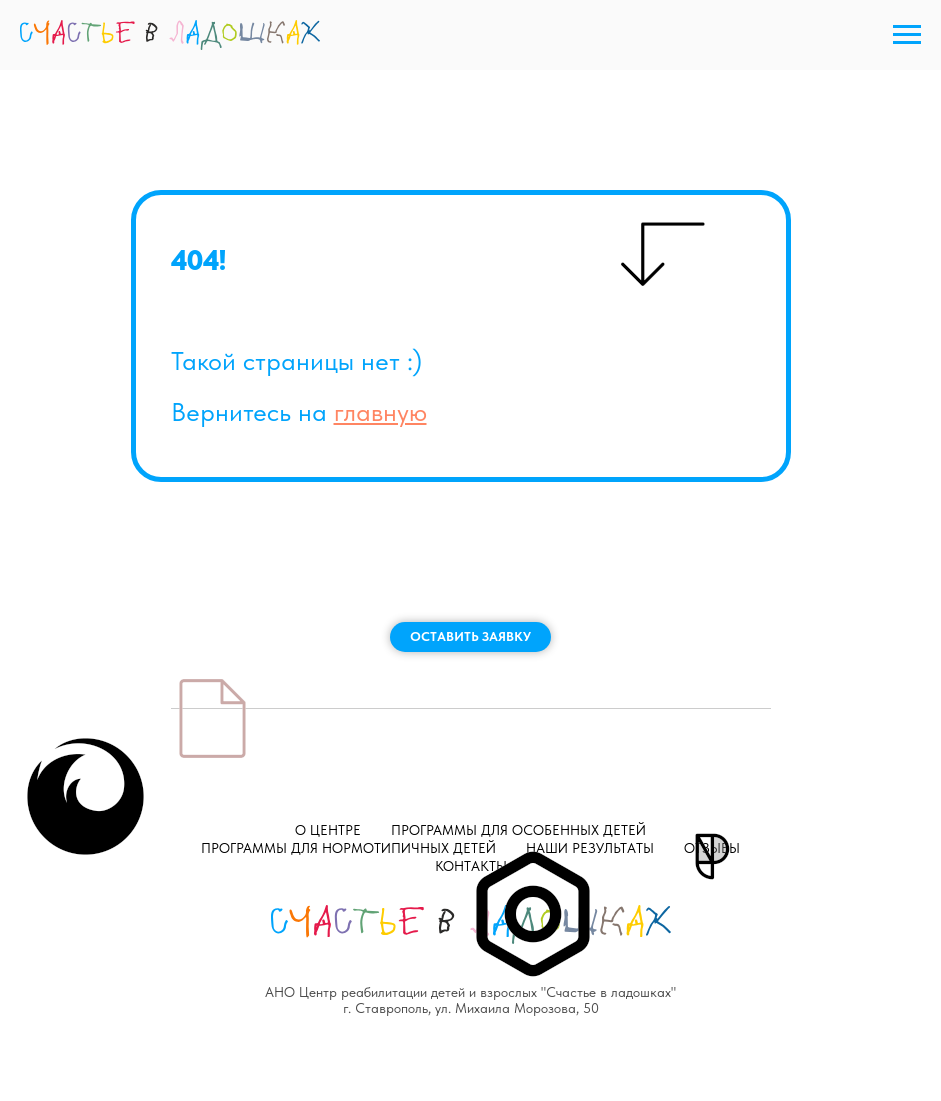  I want to click on phosphor icons library branding logo, so click(709, 854).